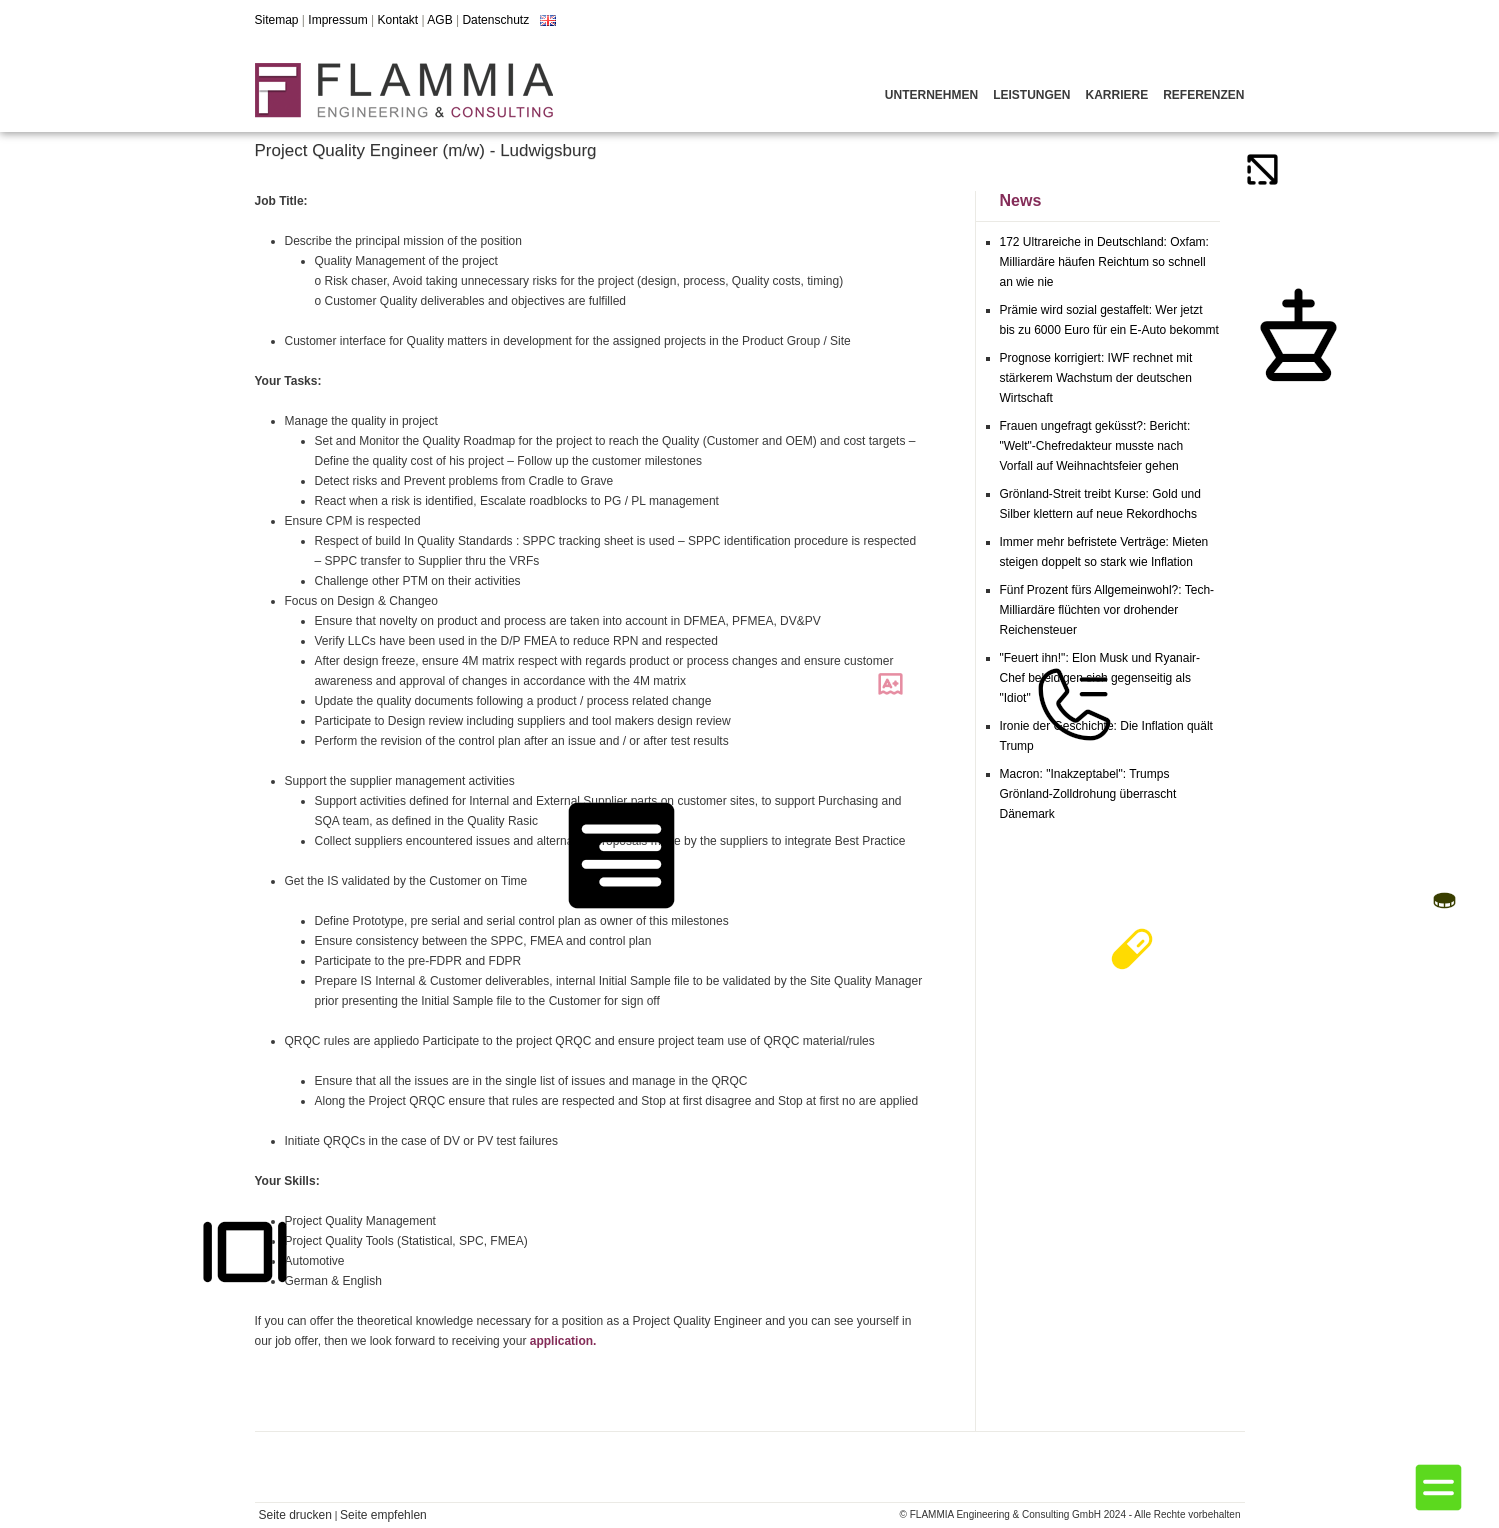 The height and width of the screenshot is (1528, 1499). I want to click on indicates equality or comparison between values, so click(1438, 1487).